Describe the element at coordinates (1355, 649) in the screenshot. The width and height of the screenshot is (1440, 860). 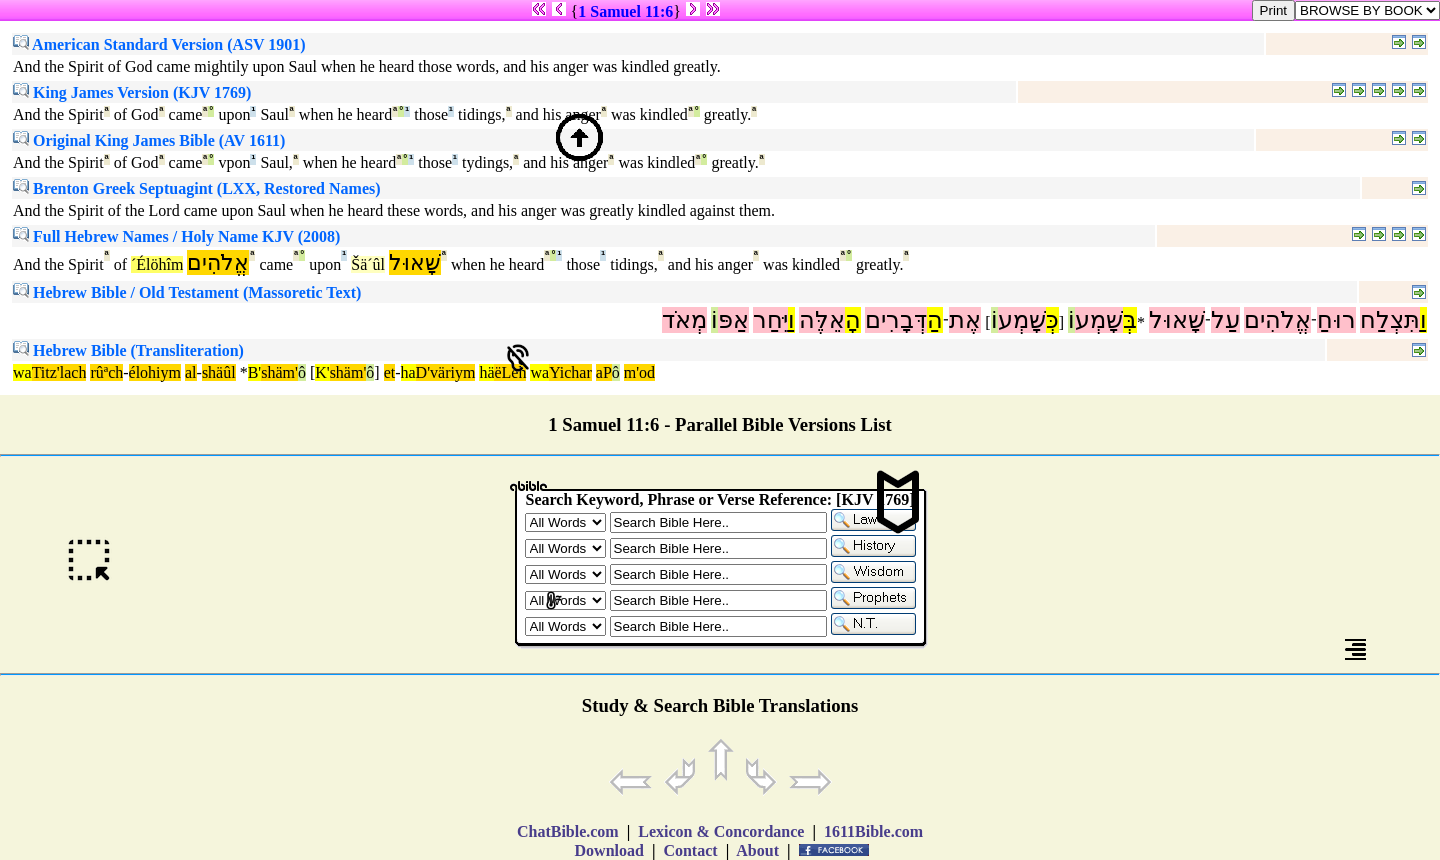
I see `align text to the right` at that location.